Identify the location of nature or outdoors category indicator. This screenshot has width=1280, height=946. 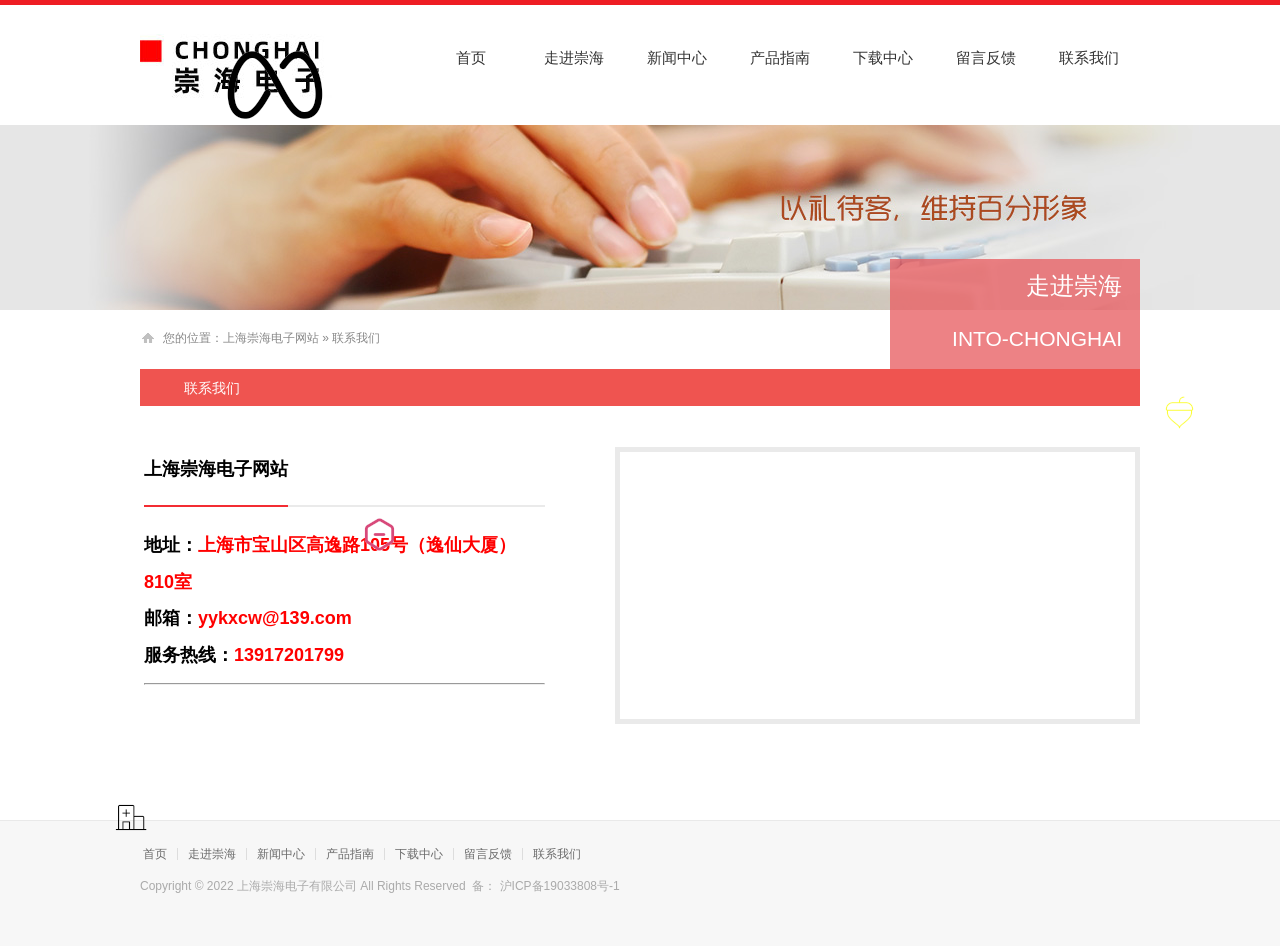
(1179, 412).